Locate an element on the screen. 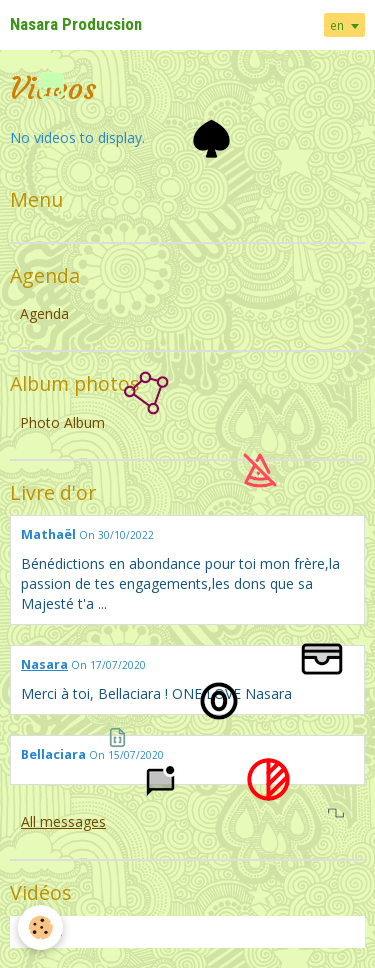 The height and width of the screenshot is (968, 375). toggle square wave audio signal is located at coordinates (336, 813).